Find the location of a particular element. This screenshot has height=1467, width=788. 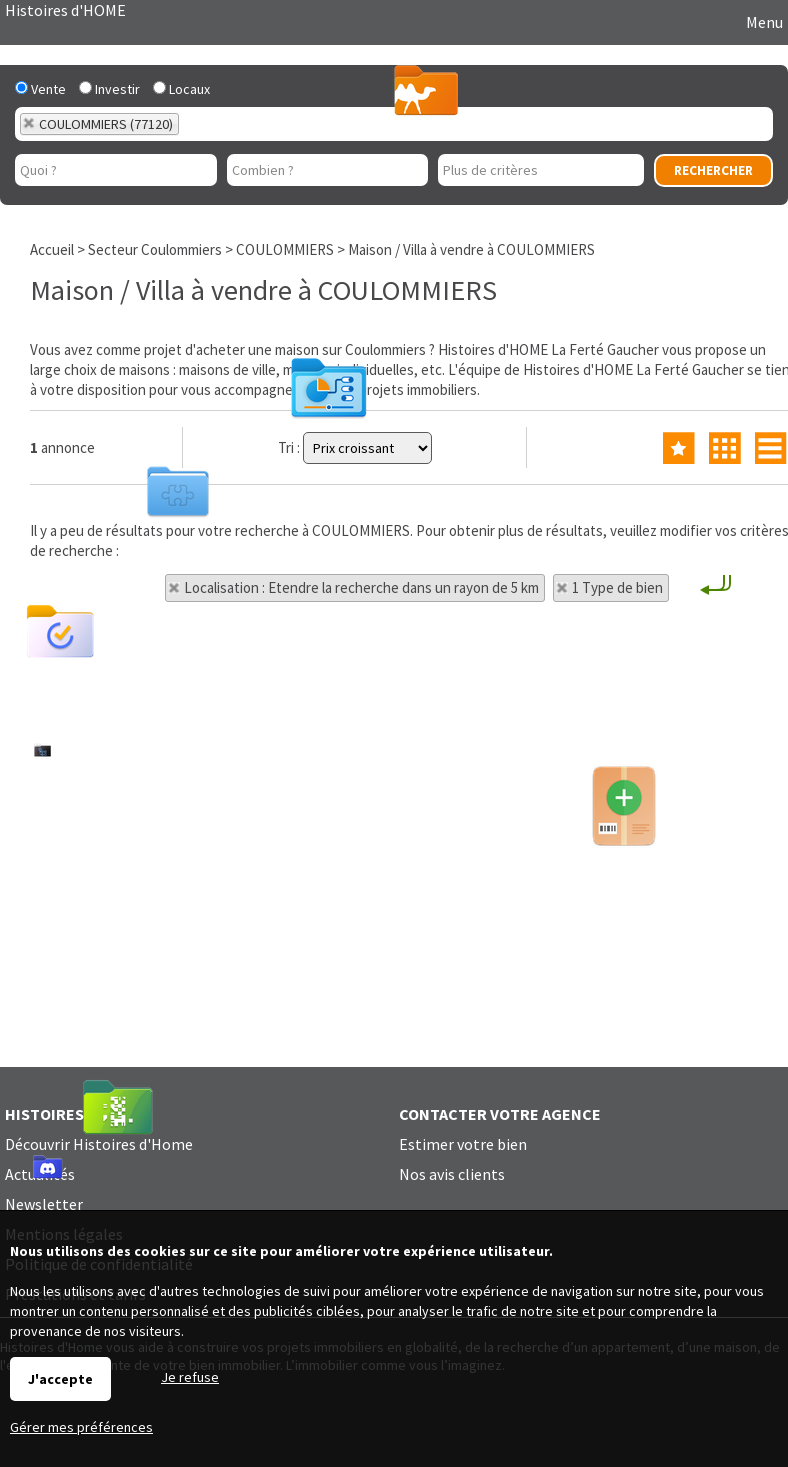

folder containing github actions workflows is located at coordinates (42, 750).